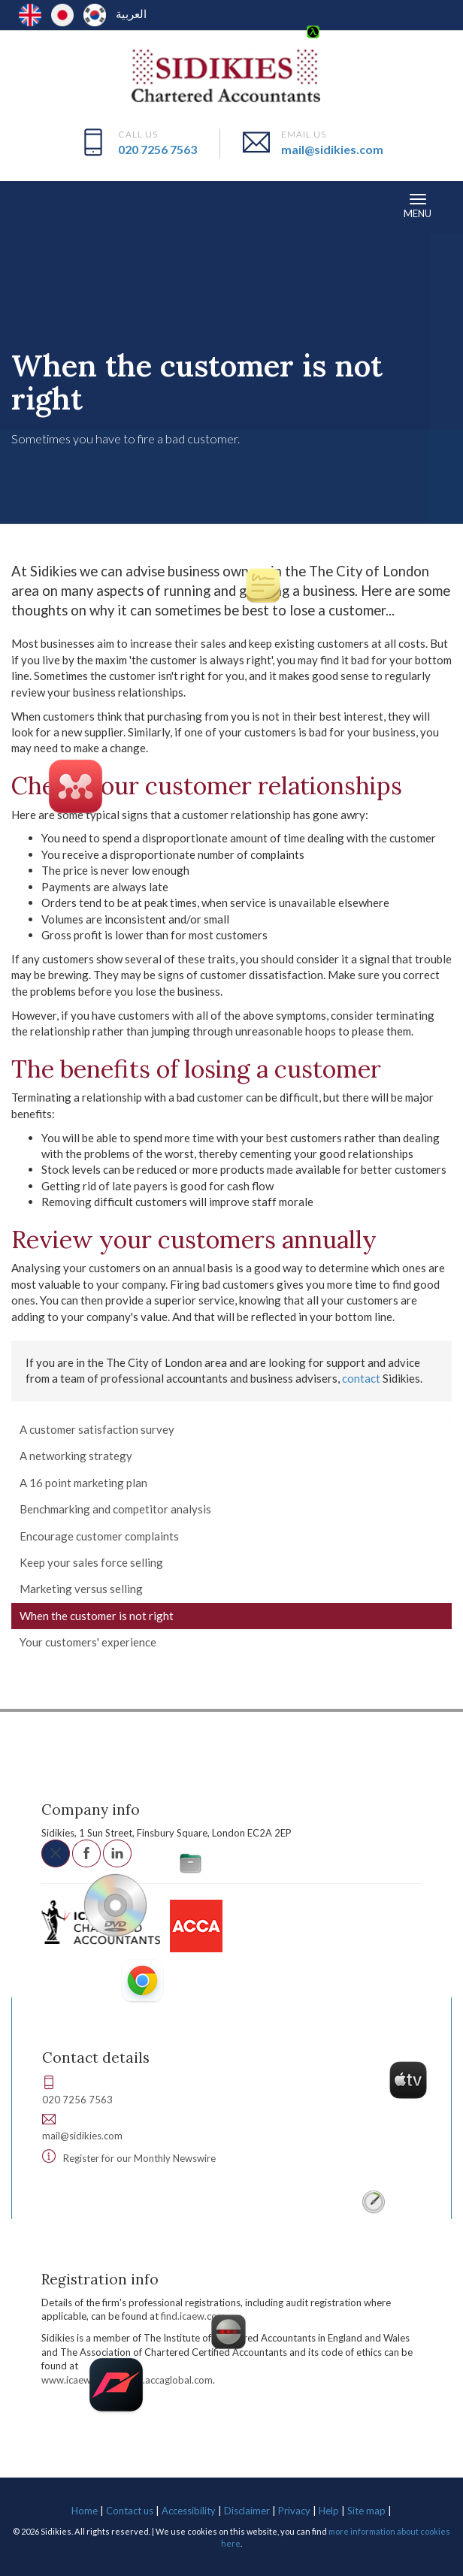 The image size is (463, 2576). I want to click on launch need for speed payback, so click(116, 2384).